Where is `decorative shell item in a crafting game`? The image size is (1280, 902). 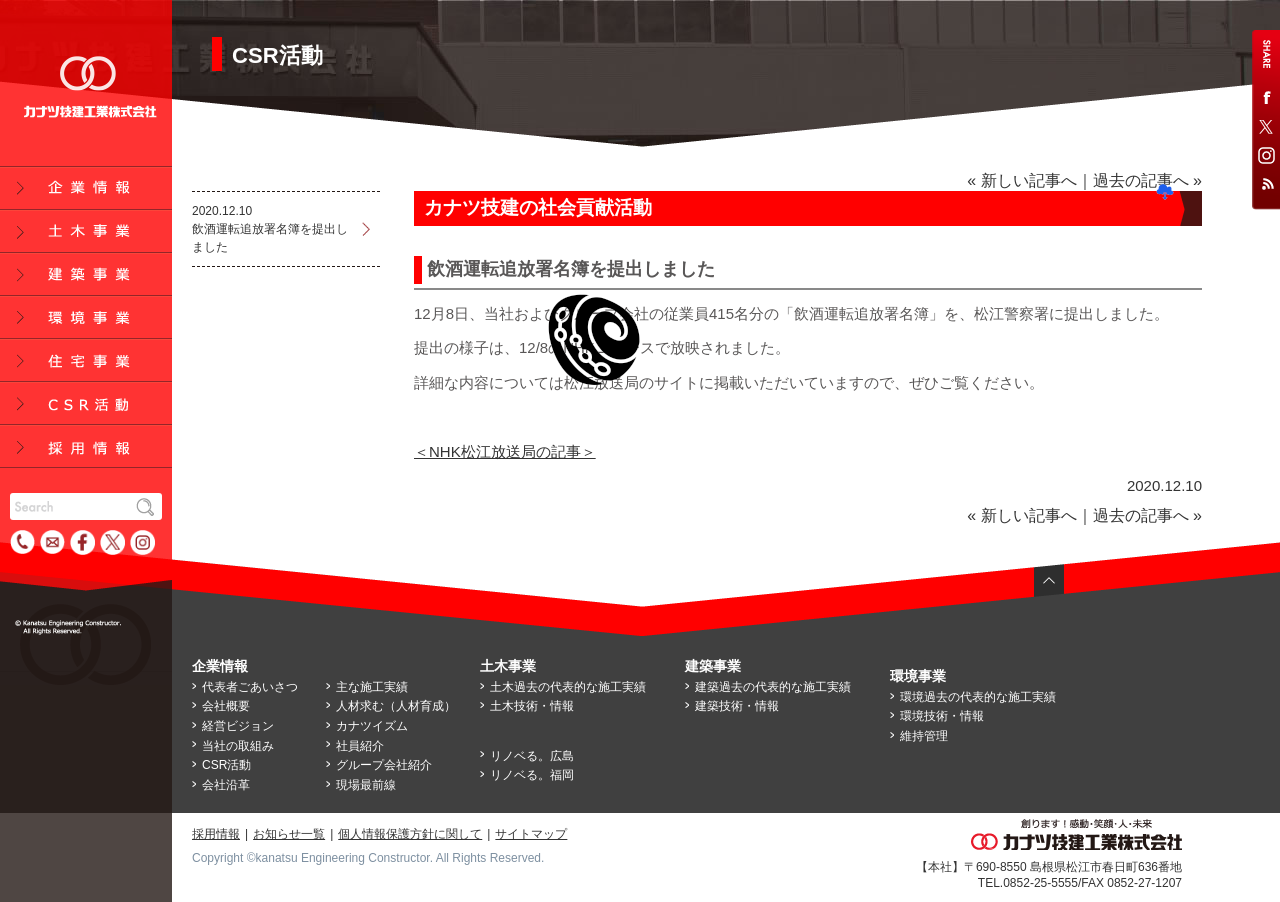 decorative shell item in a crafting game is located at coordinates (594, 340).